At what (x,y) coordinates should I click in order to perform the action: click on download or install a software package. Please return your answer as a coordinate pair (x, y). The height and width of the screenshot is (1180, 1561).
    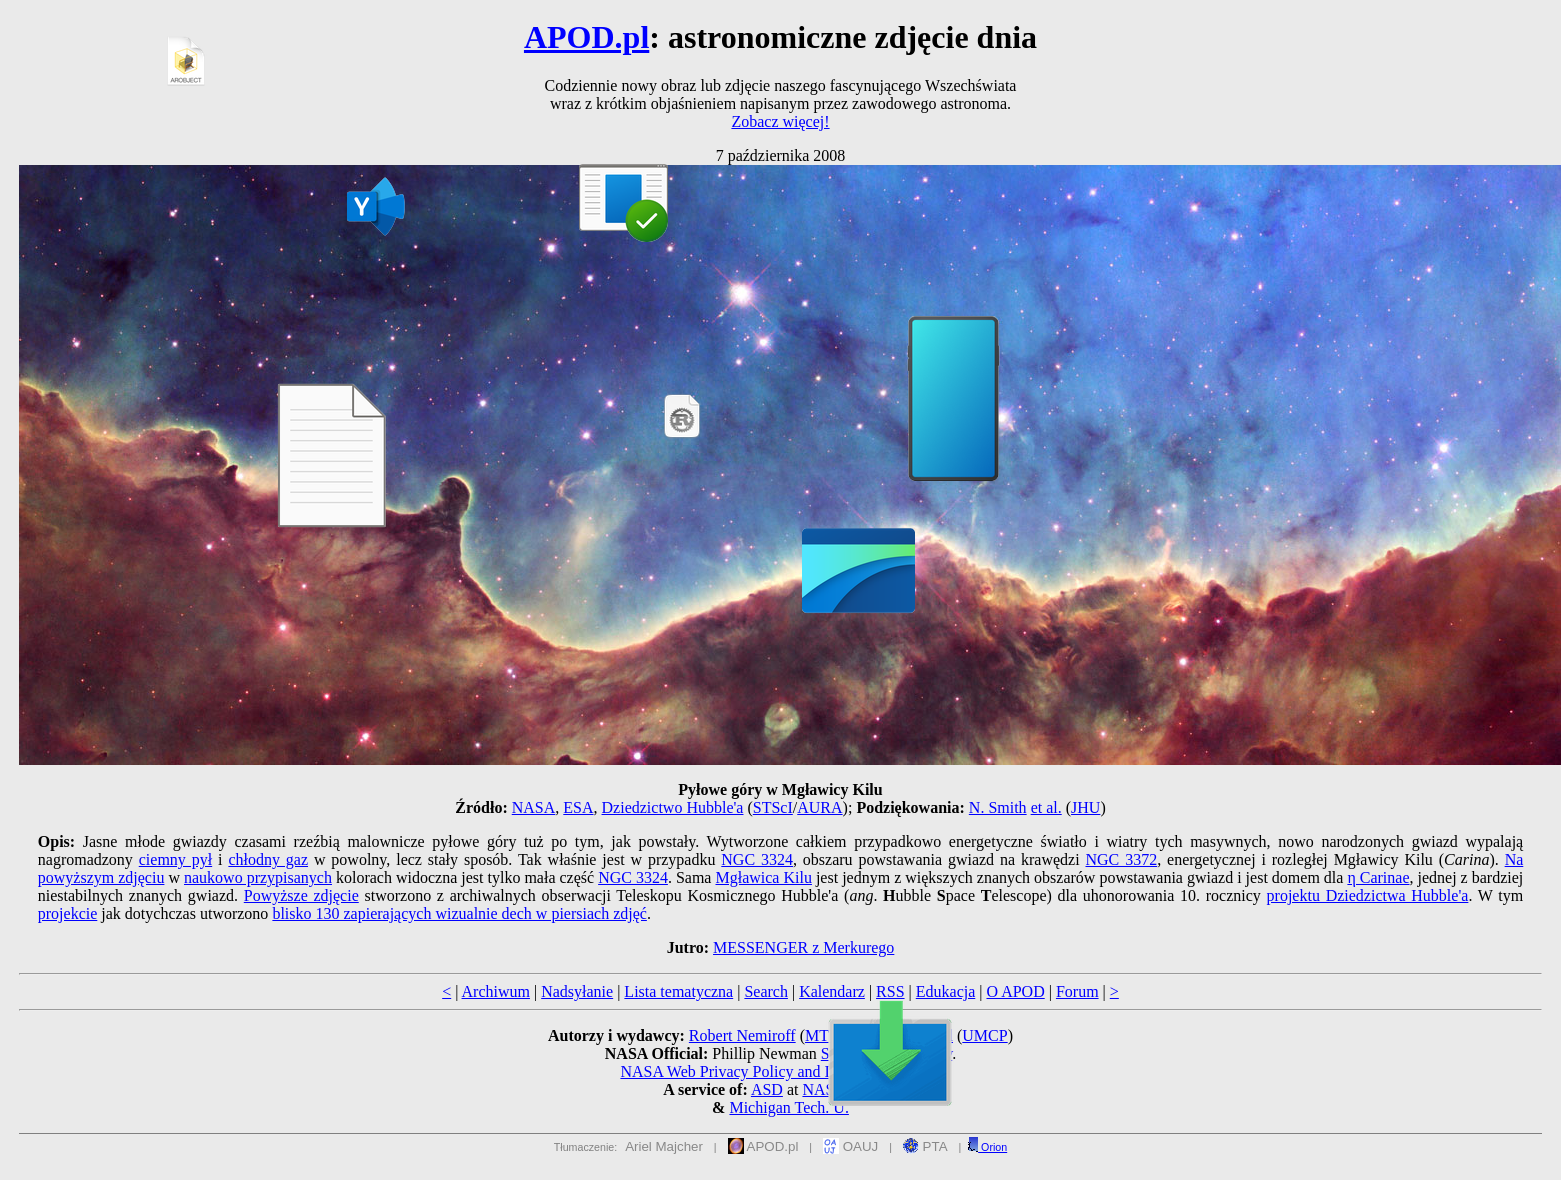
    Looking at the image, I should click on (890, 1054).